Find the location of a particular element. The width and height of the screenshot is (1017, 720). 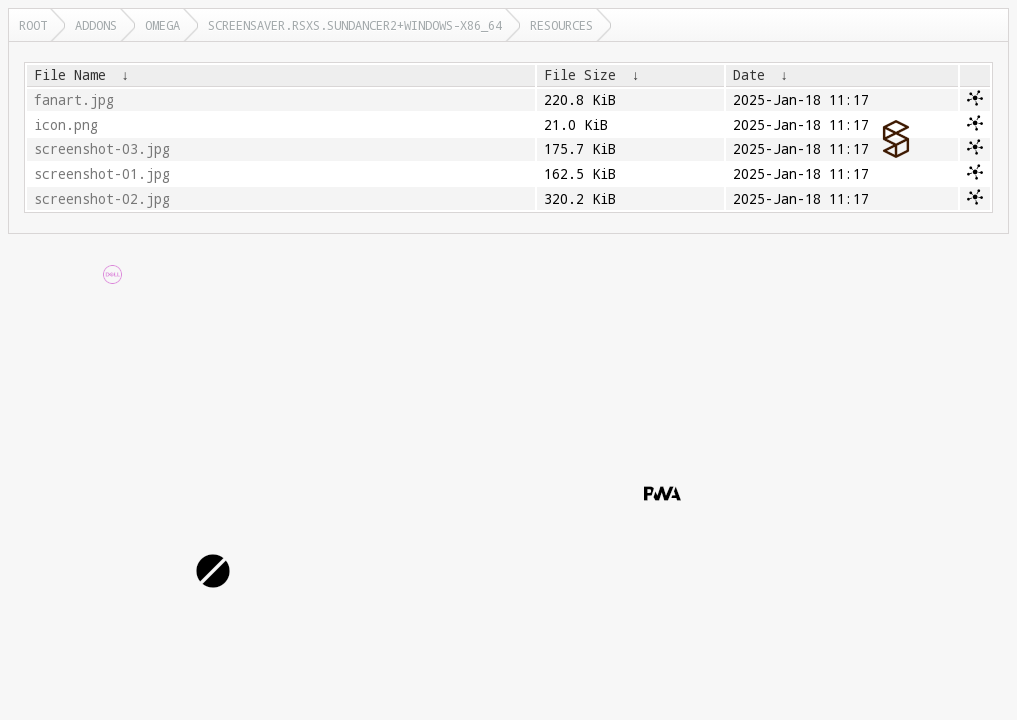

dell brand or product identifier is located at coordinates (112, 274).